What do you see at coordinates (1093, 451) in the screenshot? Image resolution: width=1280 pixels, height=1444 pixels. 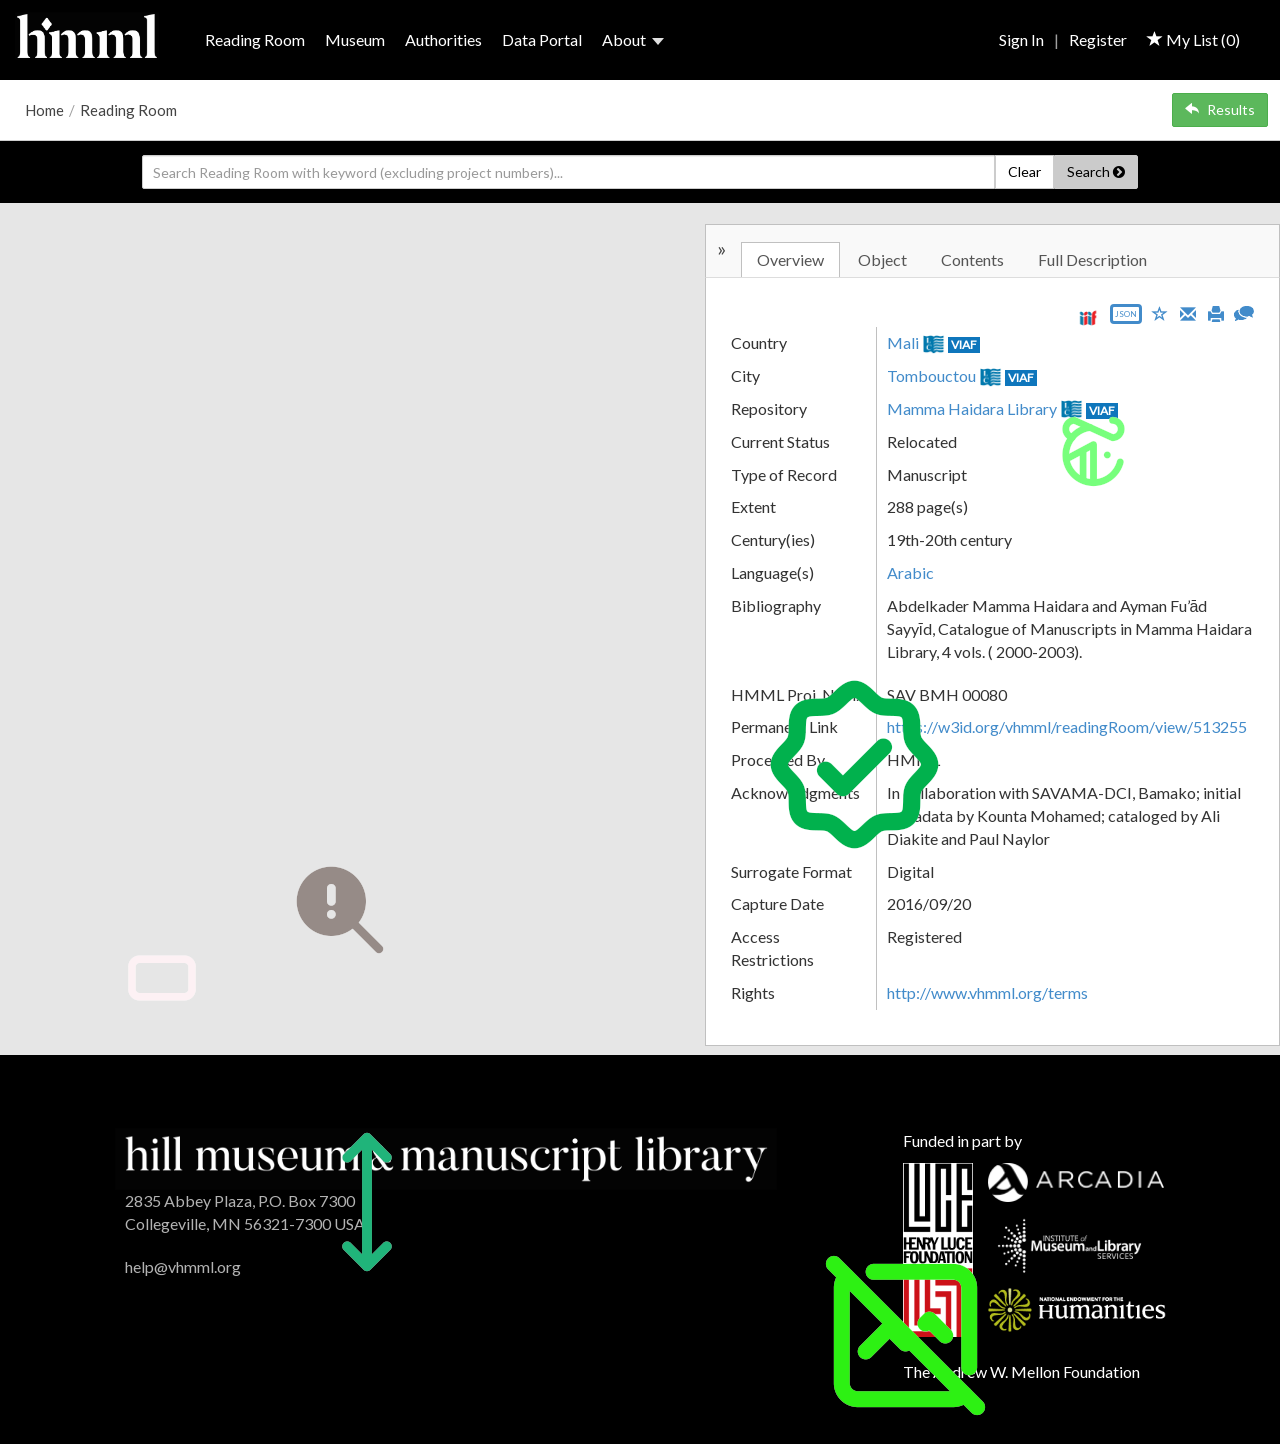 I see `open the New York Times app` at bounding box center [1093, 451].